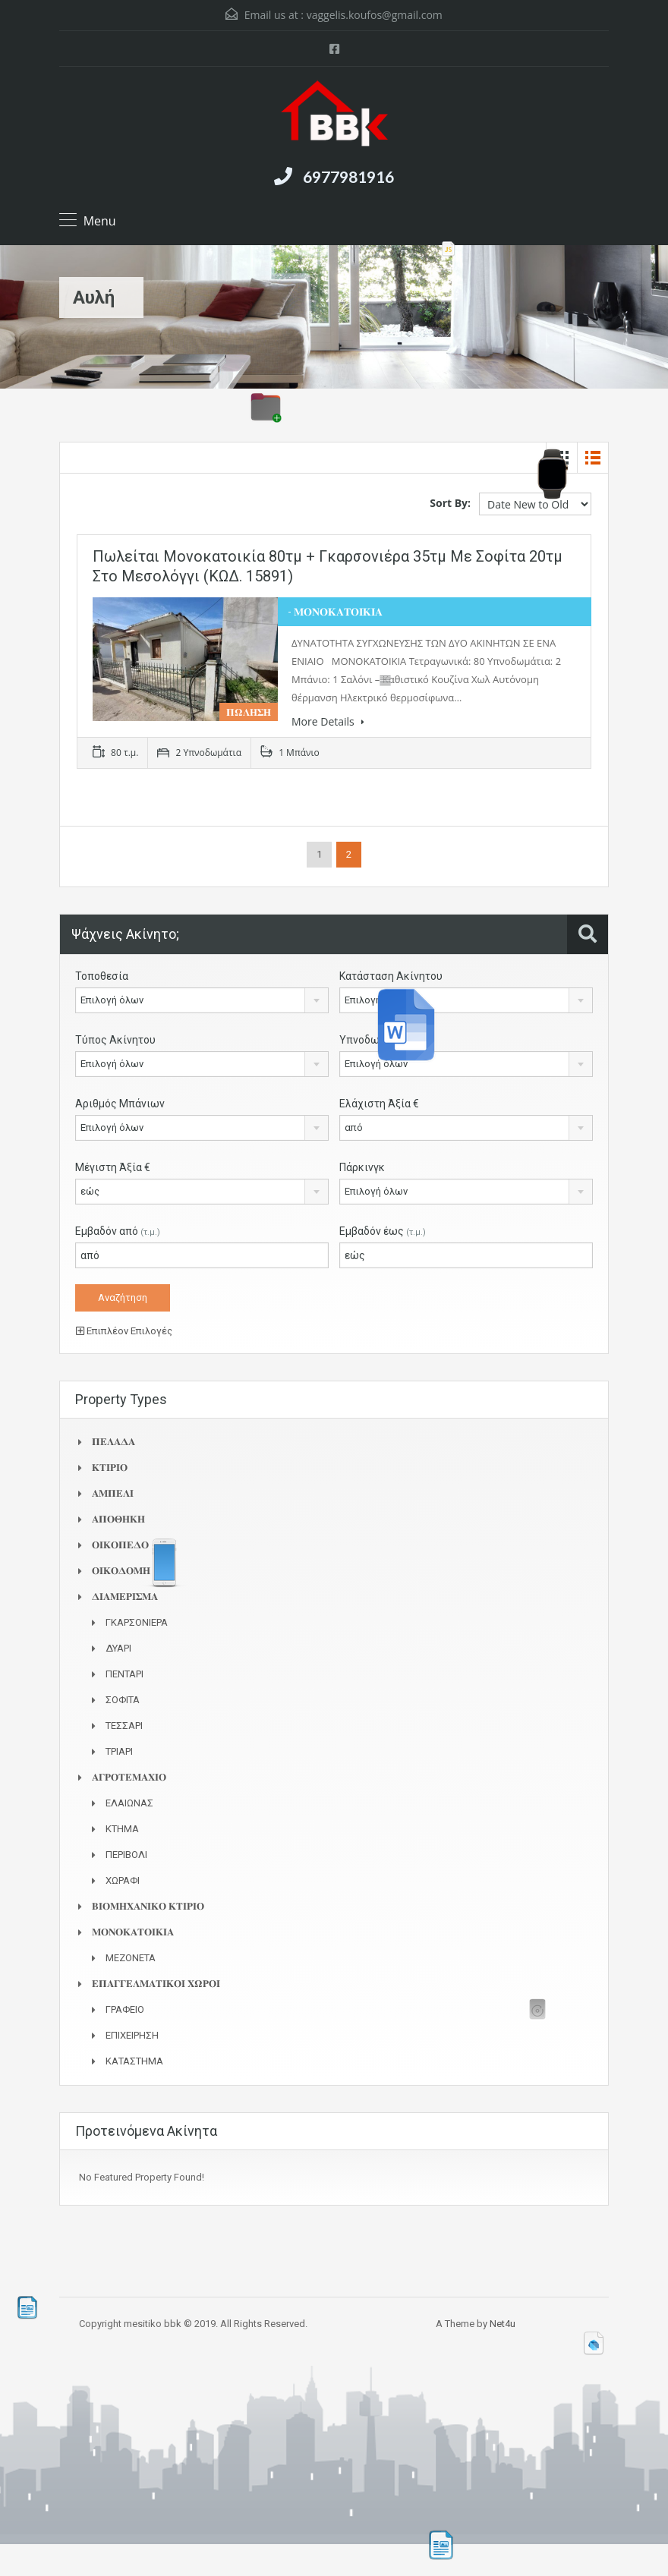 The image size is (668, 2576). What do you see at coordinates (537, 2009) in the screenshot?
I see `access hard drive storage` at bounding box center [537, 2009].